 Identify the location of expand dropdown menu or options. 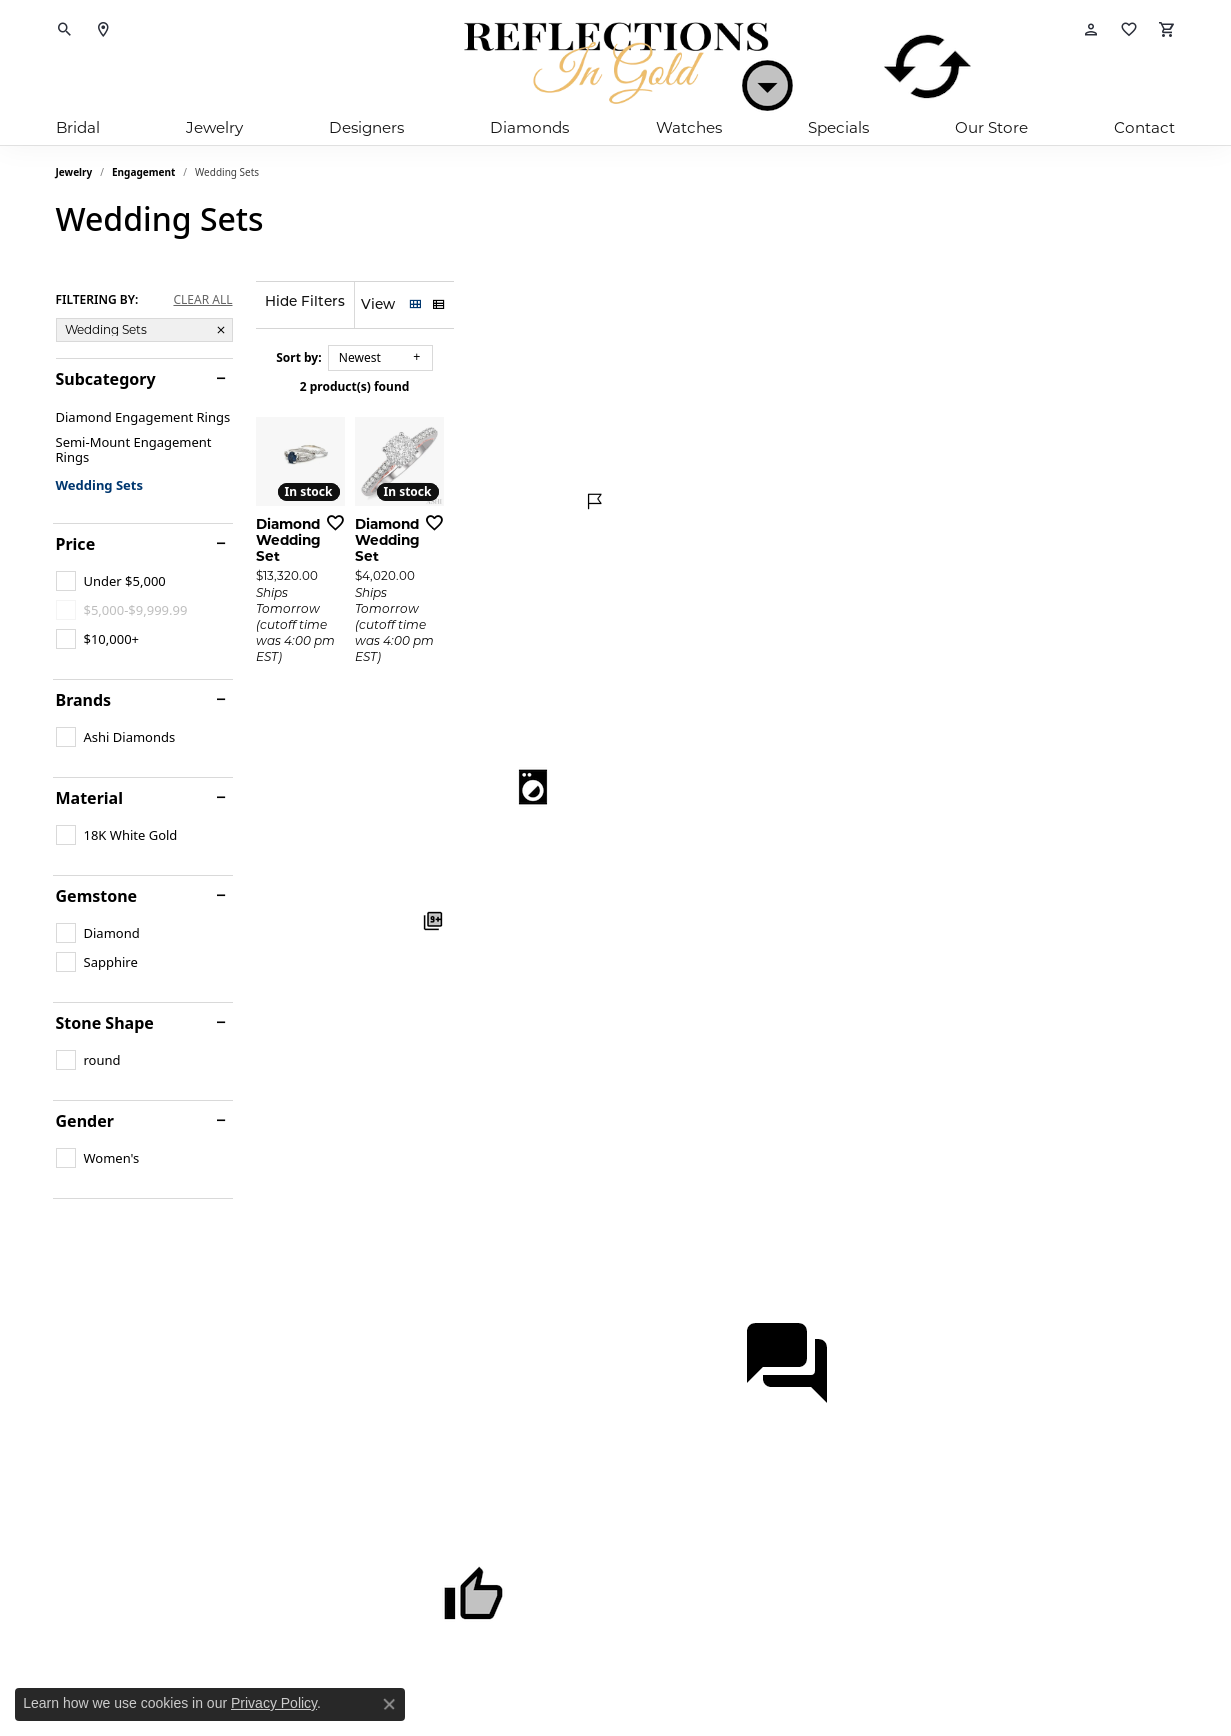
(767, 85).